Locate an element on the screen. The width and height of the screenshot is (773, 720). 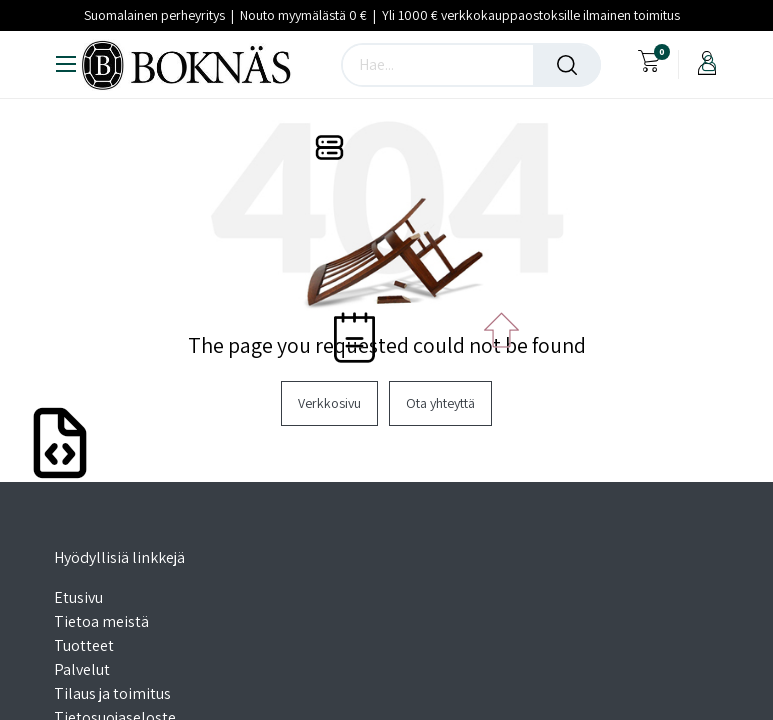
open notes or notepad app is located at coordinates (354, 338).